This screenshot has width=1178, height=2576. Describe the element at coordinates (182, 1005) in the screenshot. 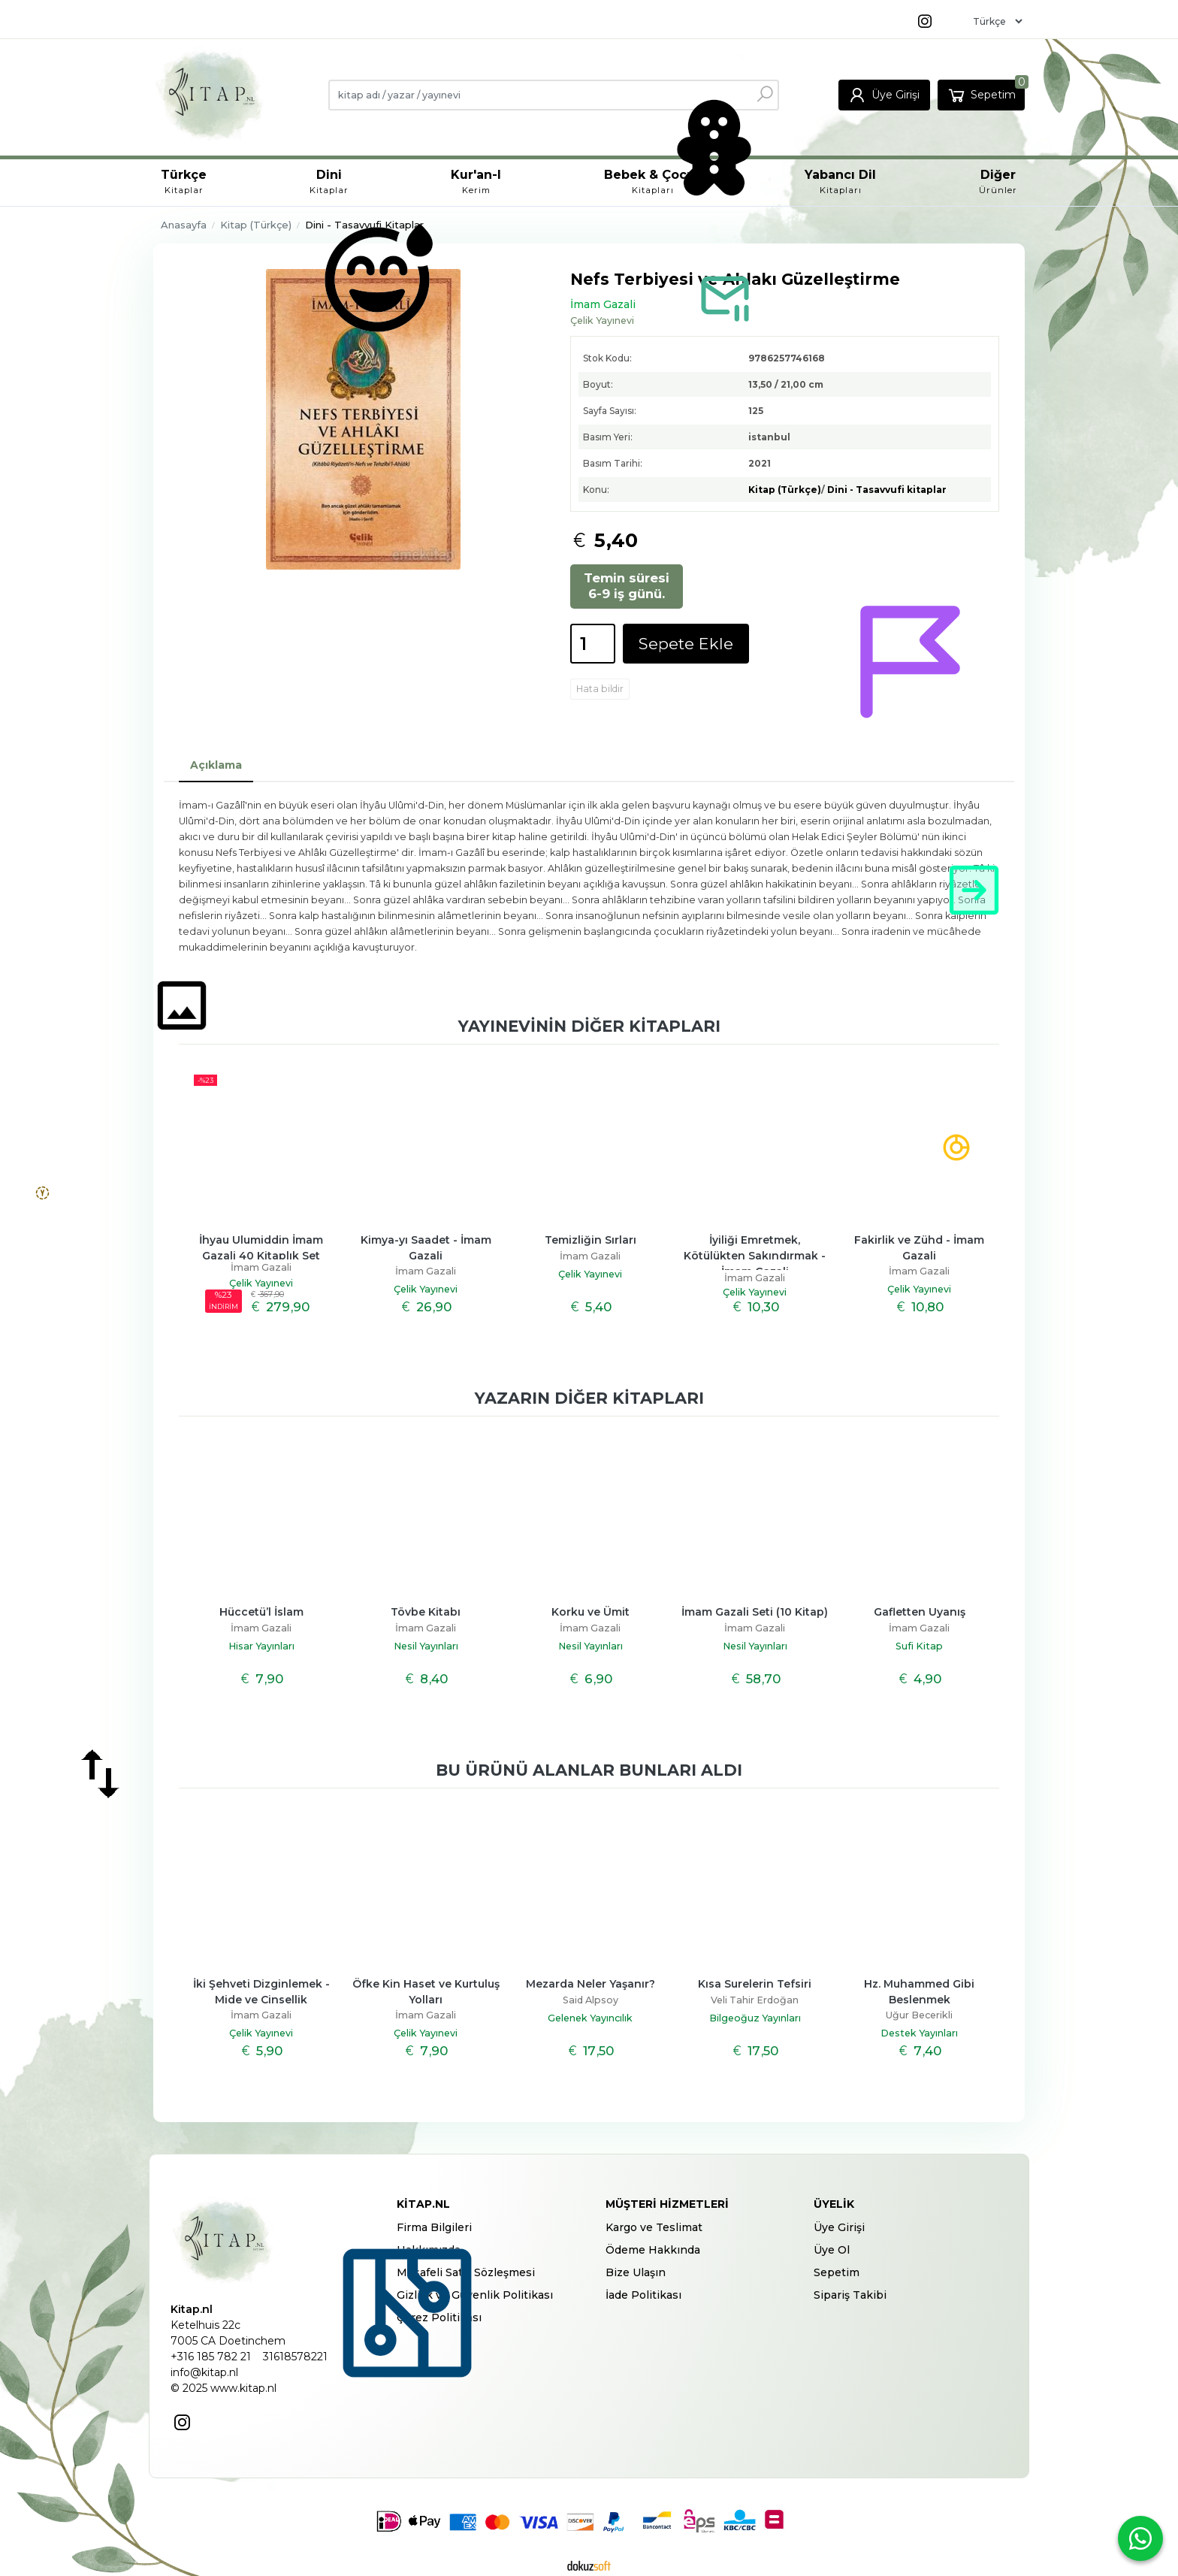

I see `view original image without cropping` at that location.